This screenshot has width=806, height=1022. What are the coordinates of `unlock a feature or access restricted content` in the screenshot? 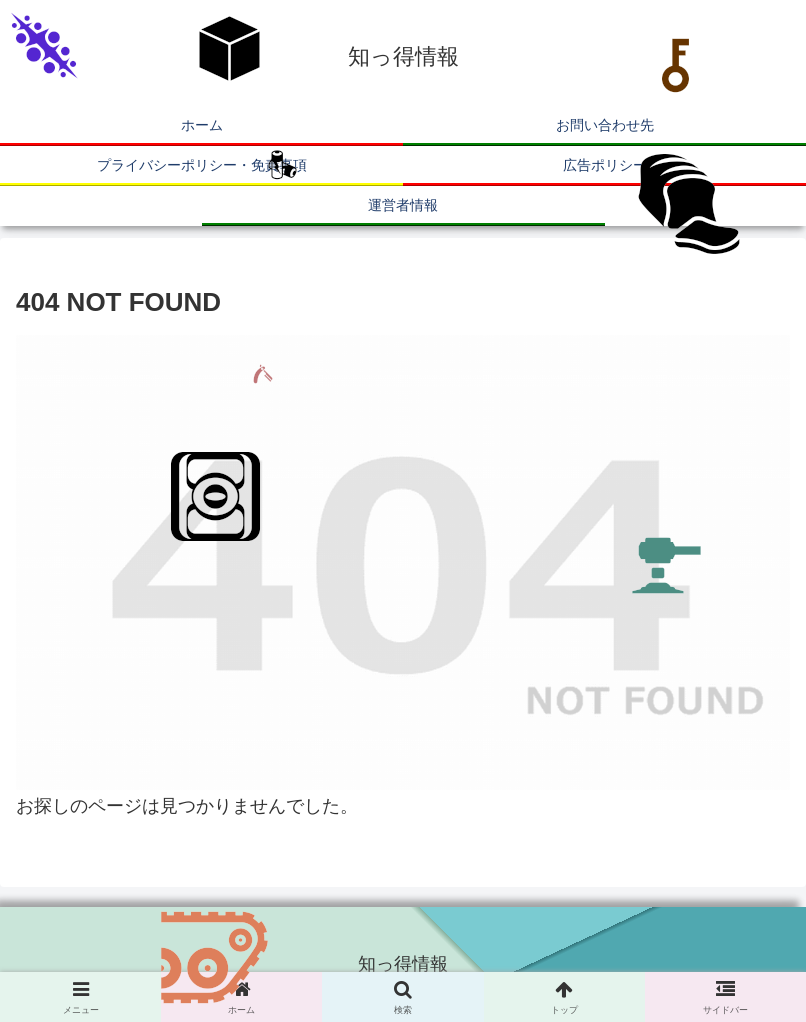 It's located at (675, 65).